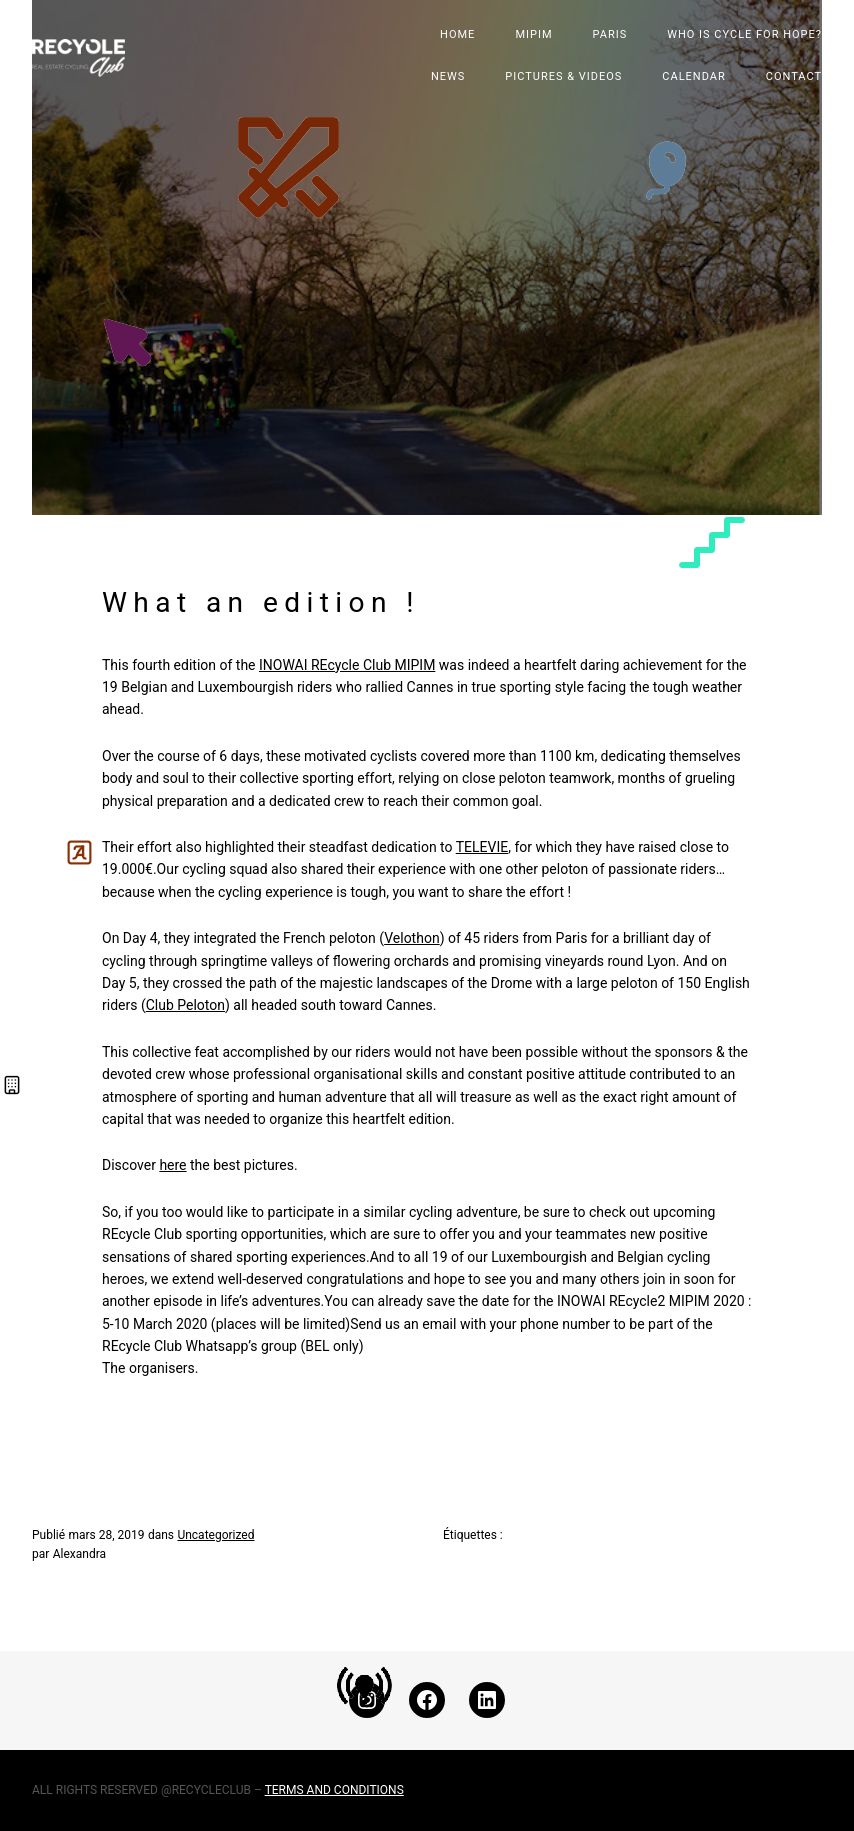 The height and width of the screenshot is (1831, 854). Describe the element at coordinates (127, 342) in the screenshot. I see `cursor indicating selection mode` at that location.